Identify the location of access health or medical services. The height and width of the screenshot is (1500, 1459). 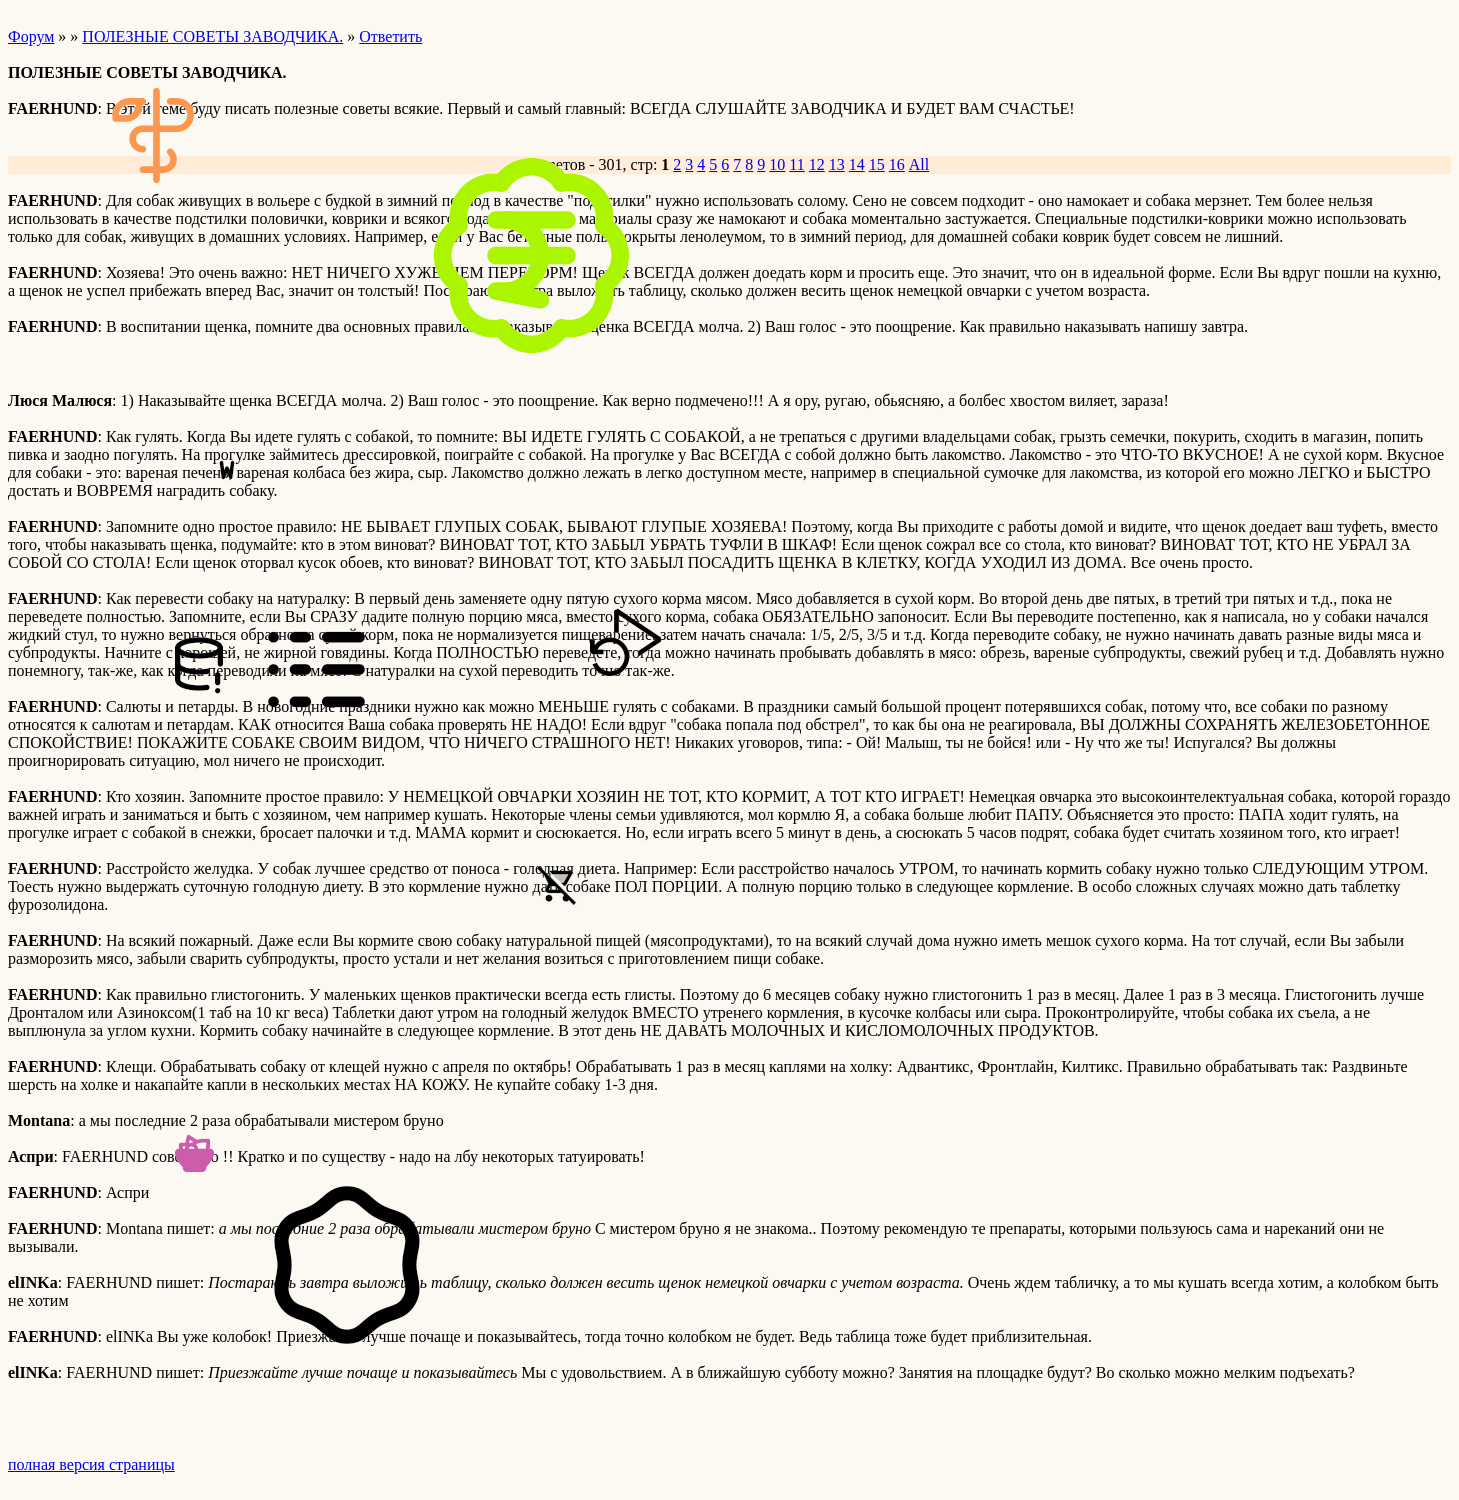
(156, 135).